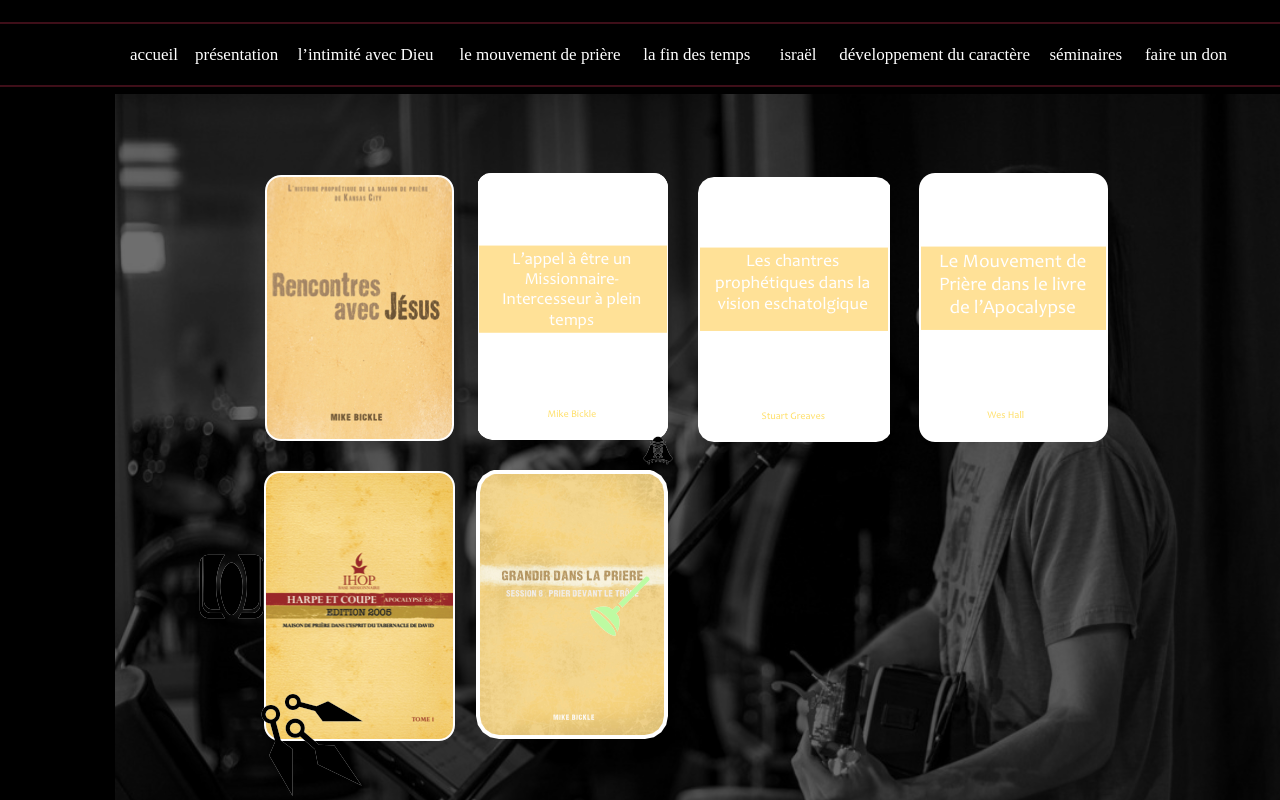  Describe the element at coordinates (620, 606) in the screenshot. I see `report a plumbing issue or maintenance request` at that location.